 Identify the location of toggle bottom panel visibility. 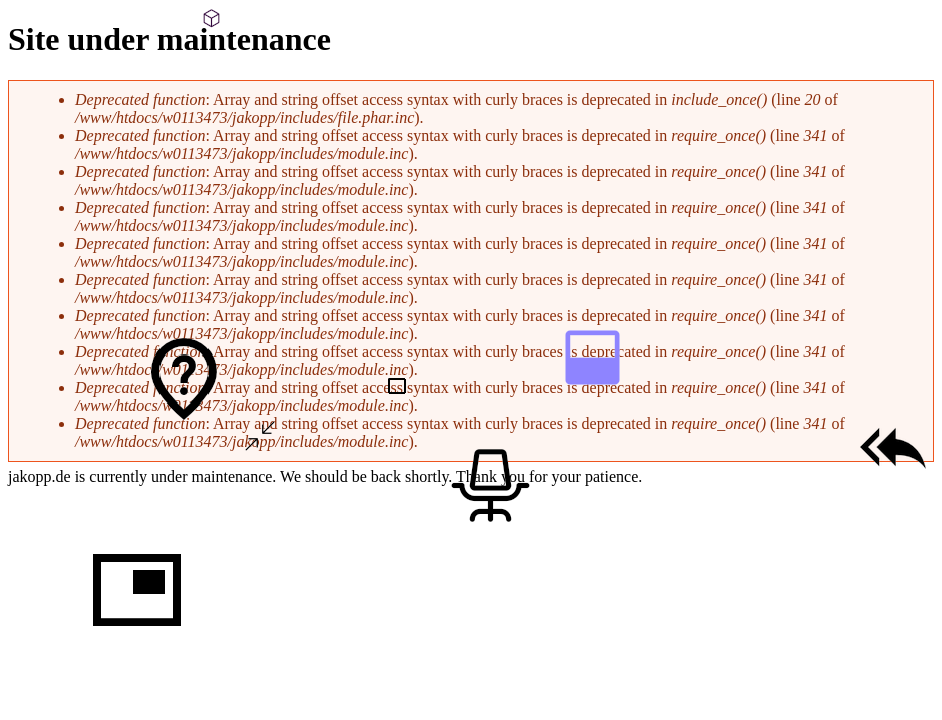
(592, 357).